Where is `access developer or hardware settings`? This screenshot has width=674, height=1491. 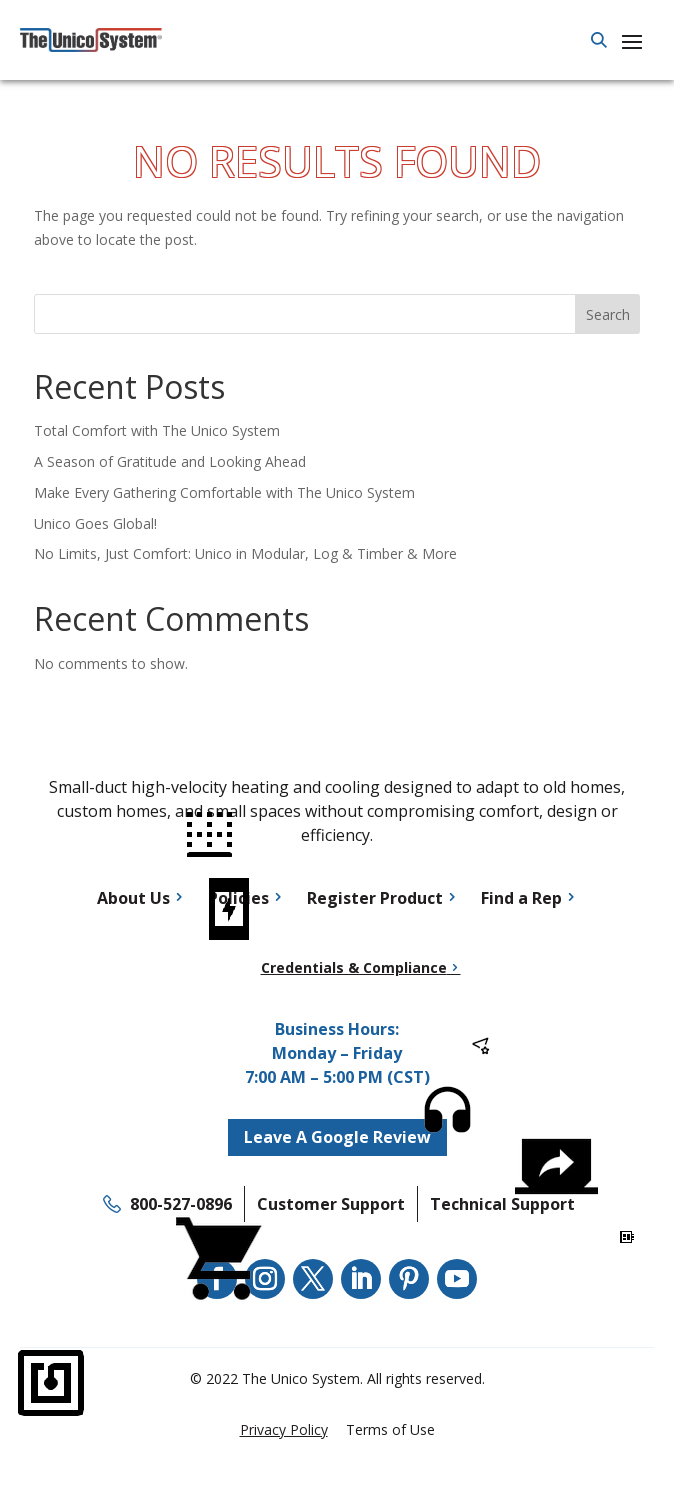 access developer or hardware settings is located at coordinates (627, 1237).